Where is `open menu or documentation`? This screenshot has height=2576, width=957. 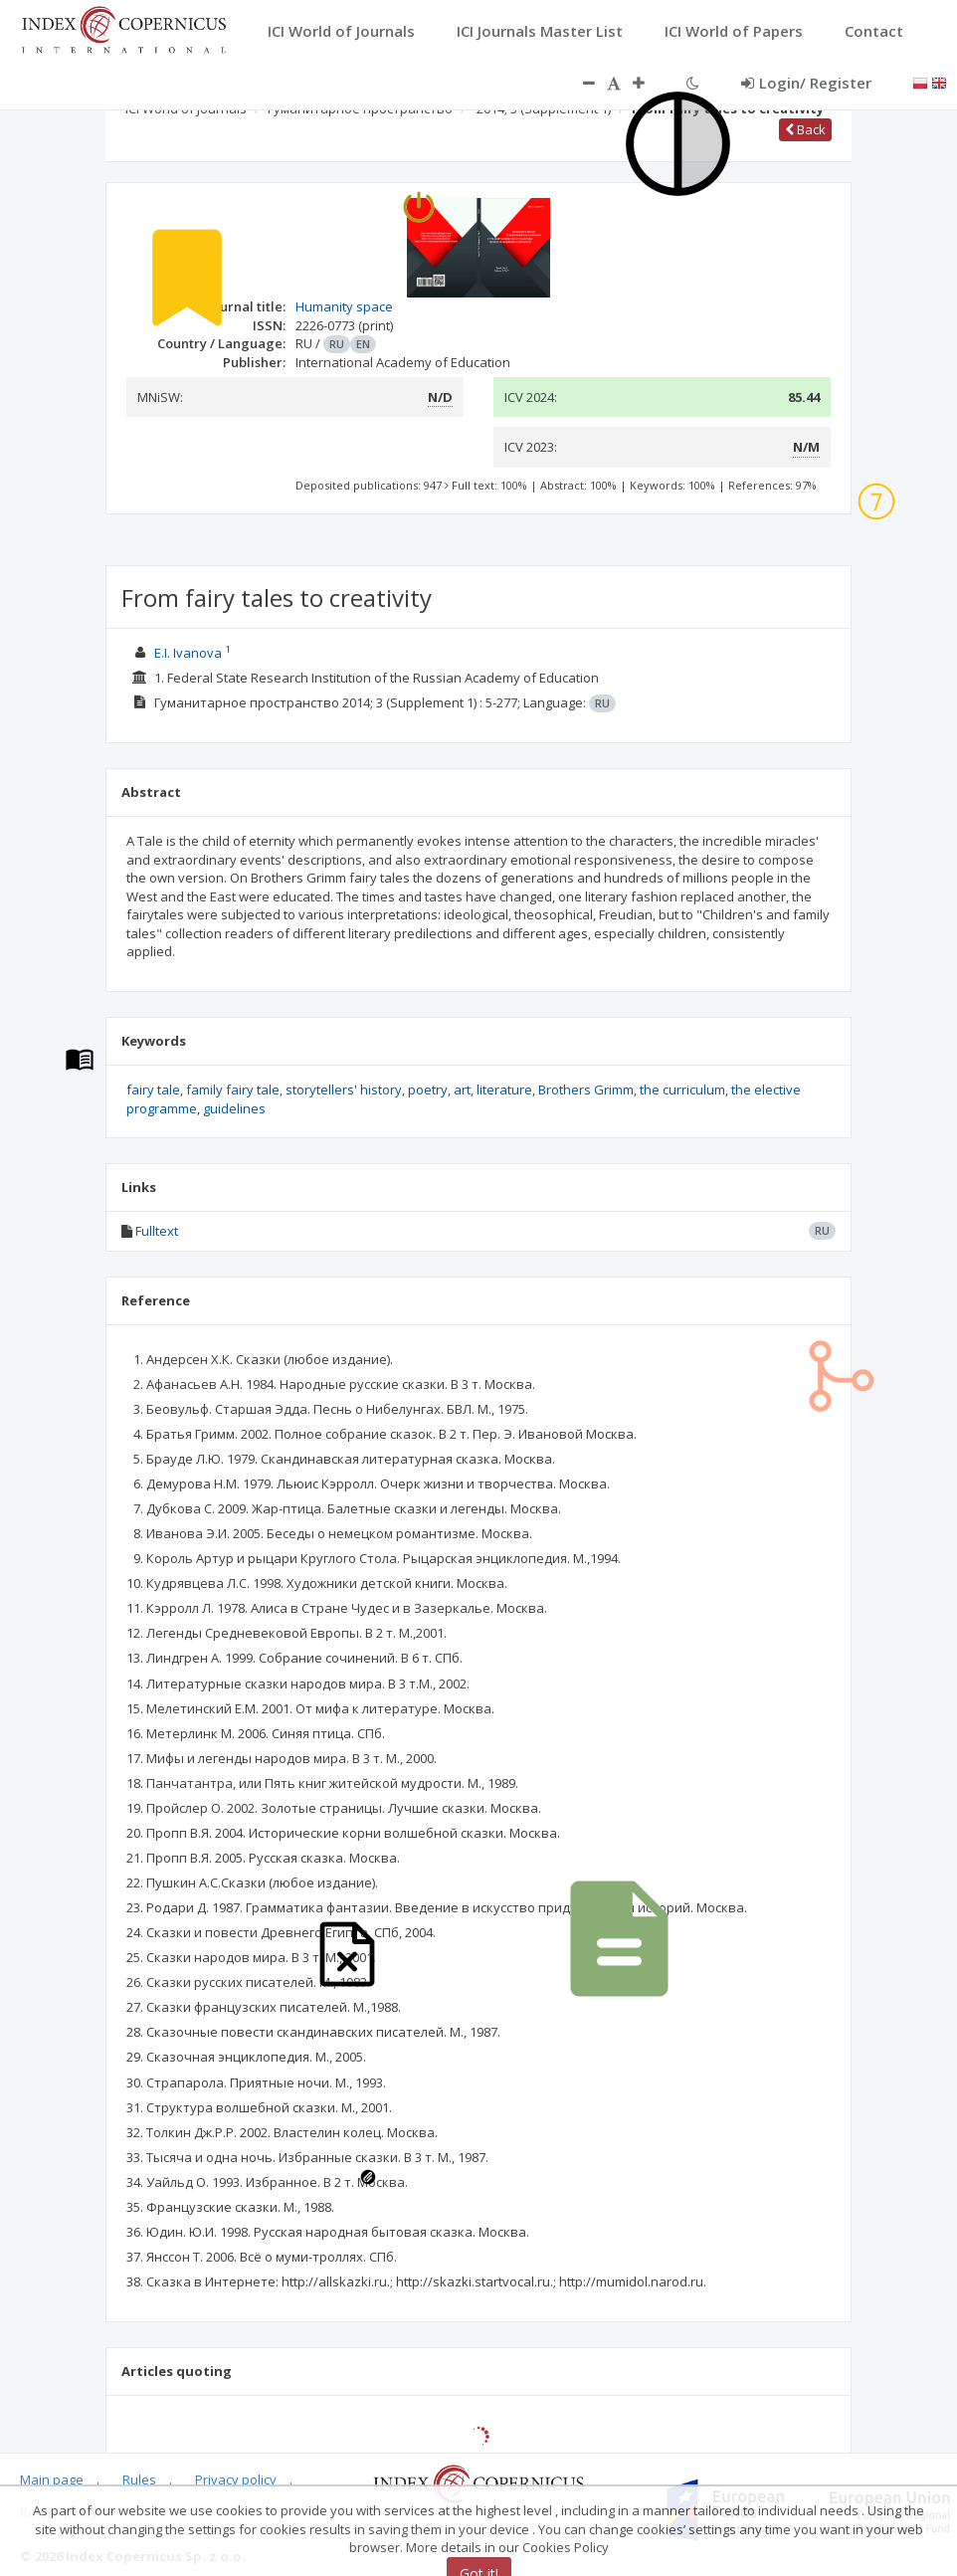
open menu or documentation is located at coordinates (80, 1059).